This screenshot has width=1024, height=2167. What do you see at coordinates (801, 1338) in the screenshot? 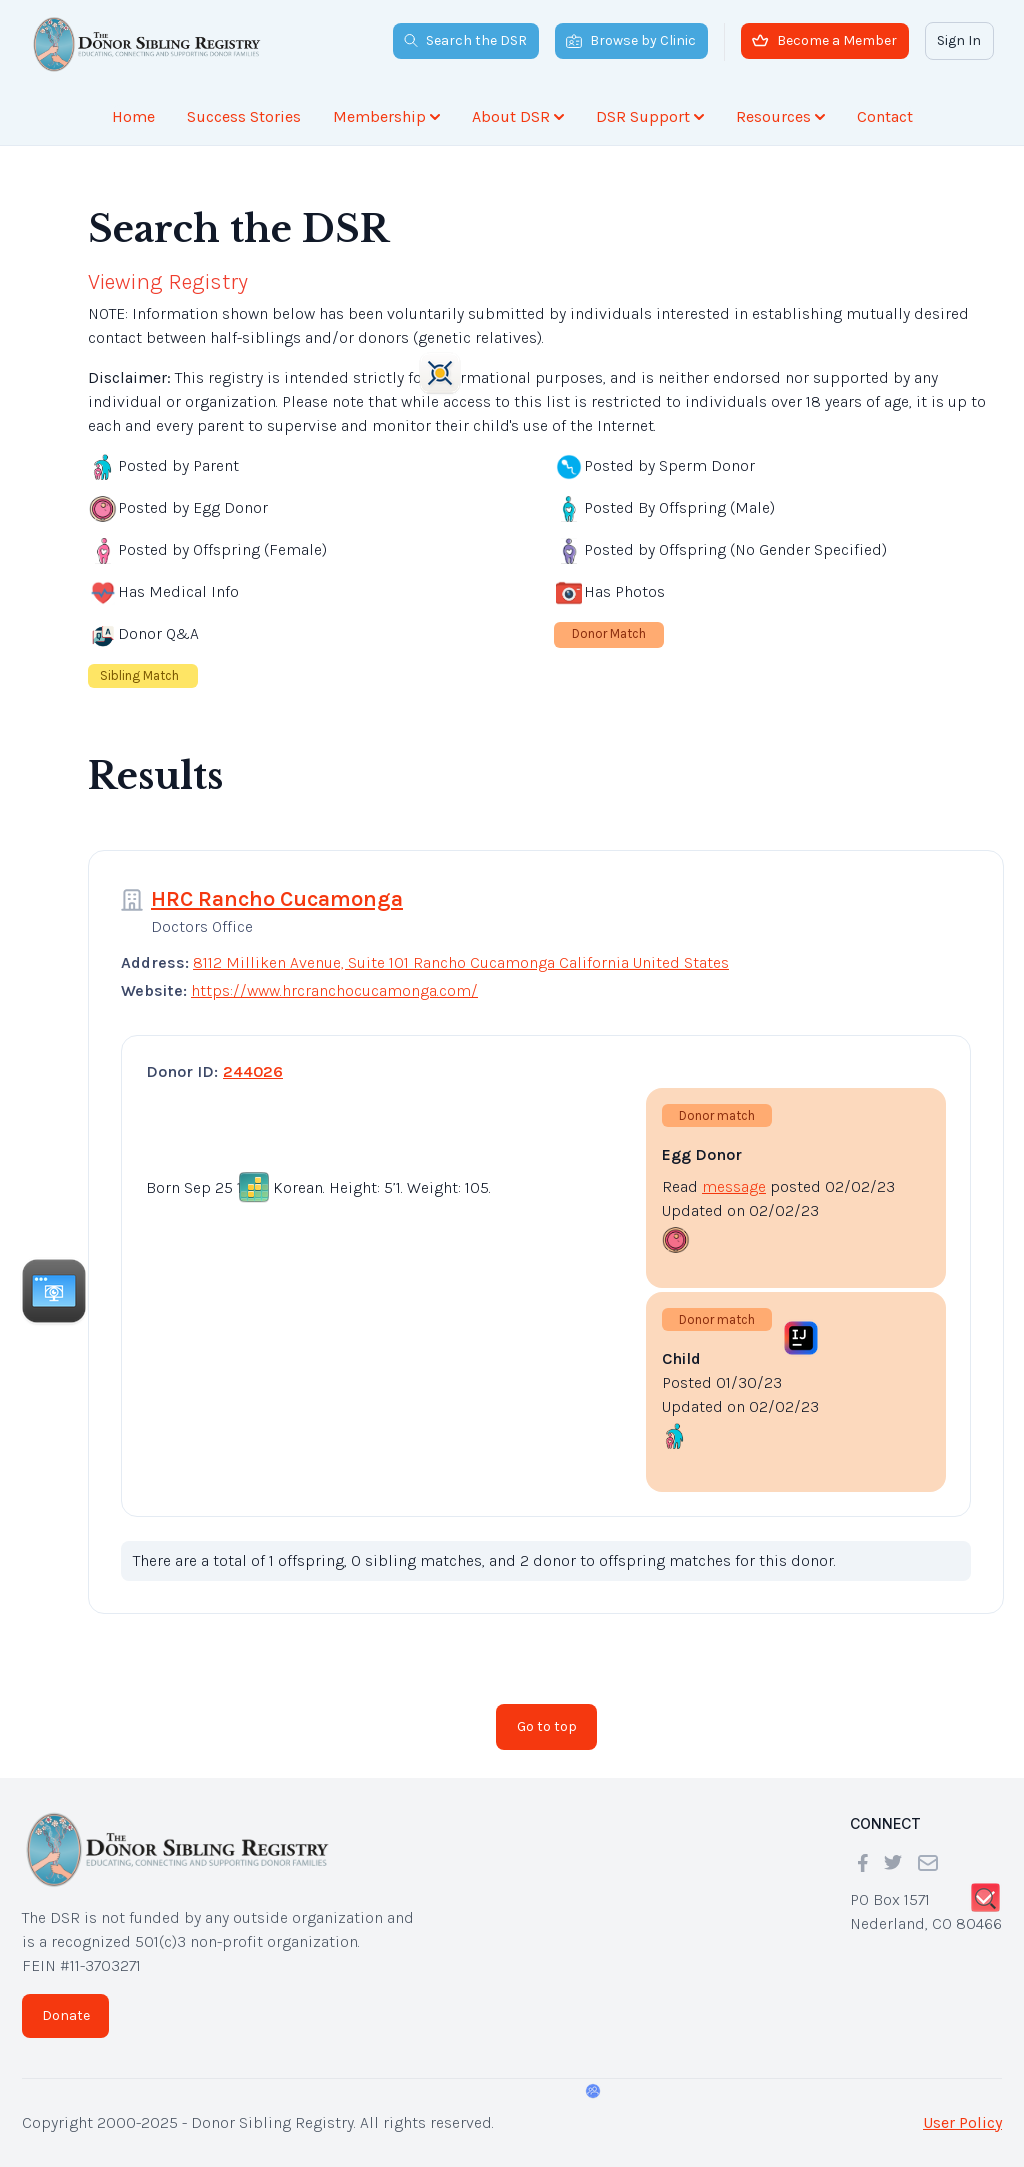
I see `open IntelliJ IDEA development environment` at bounding box center [801, 1338].